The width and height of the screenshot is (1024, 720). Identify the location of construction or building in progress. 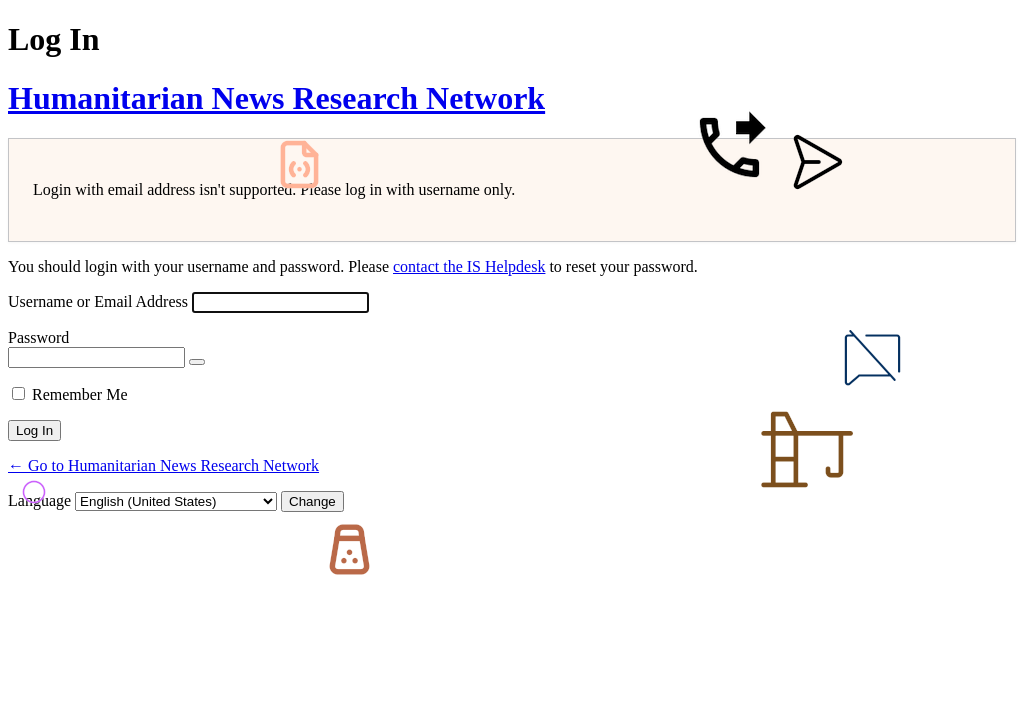
(805, 449).